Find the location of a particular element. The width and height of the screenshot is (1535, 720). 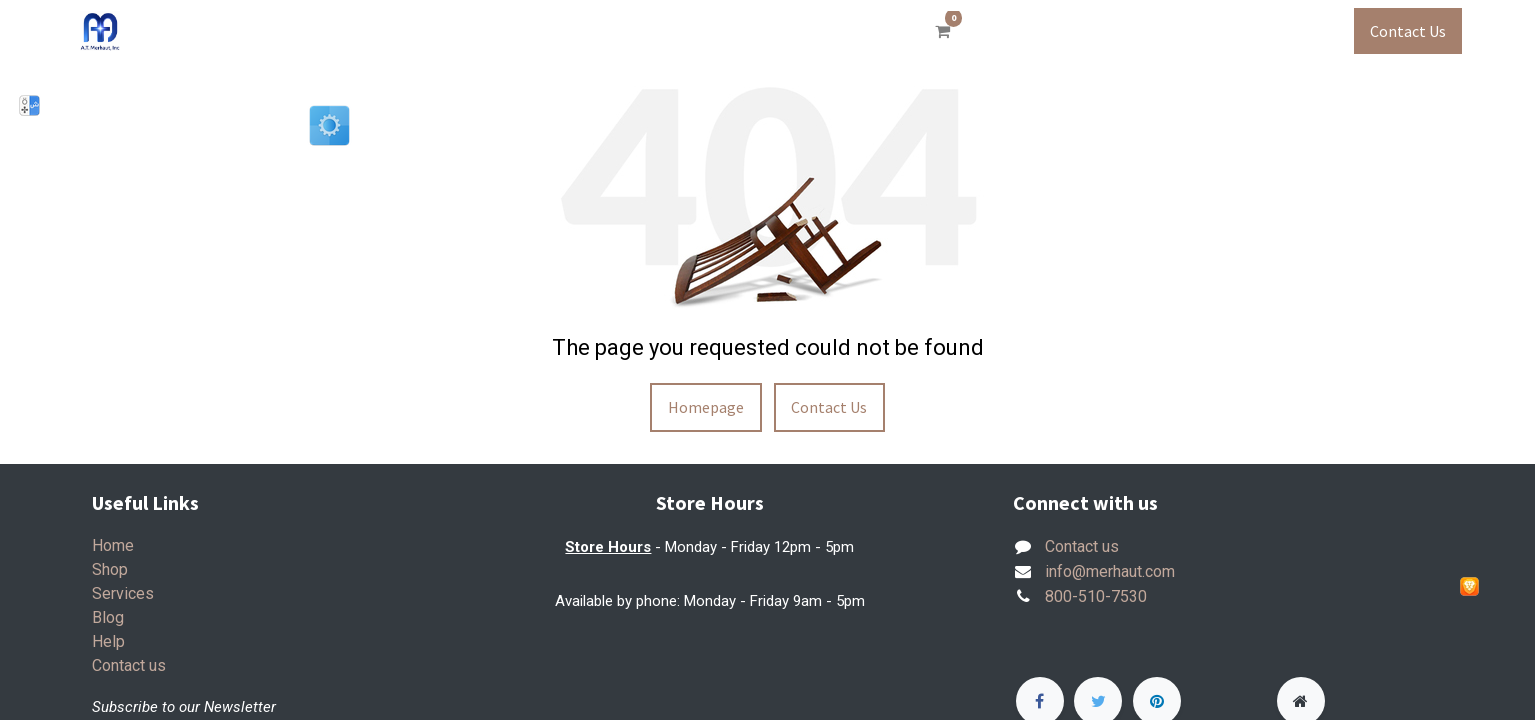

open brave browser beta version is located at coordinates (1469, 586).